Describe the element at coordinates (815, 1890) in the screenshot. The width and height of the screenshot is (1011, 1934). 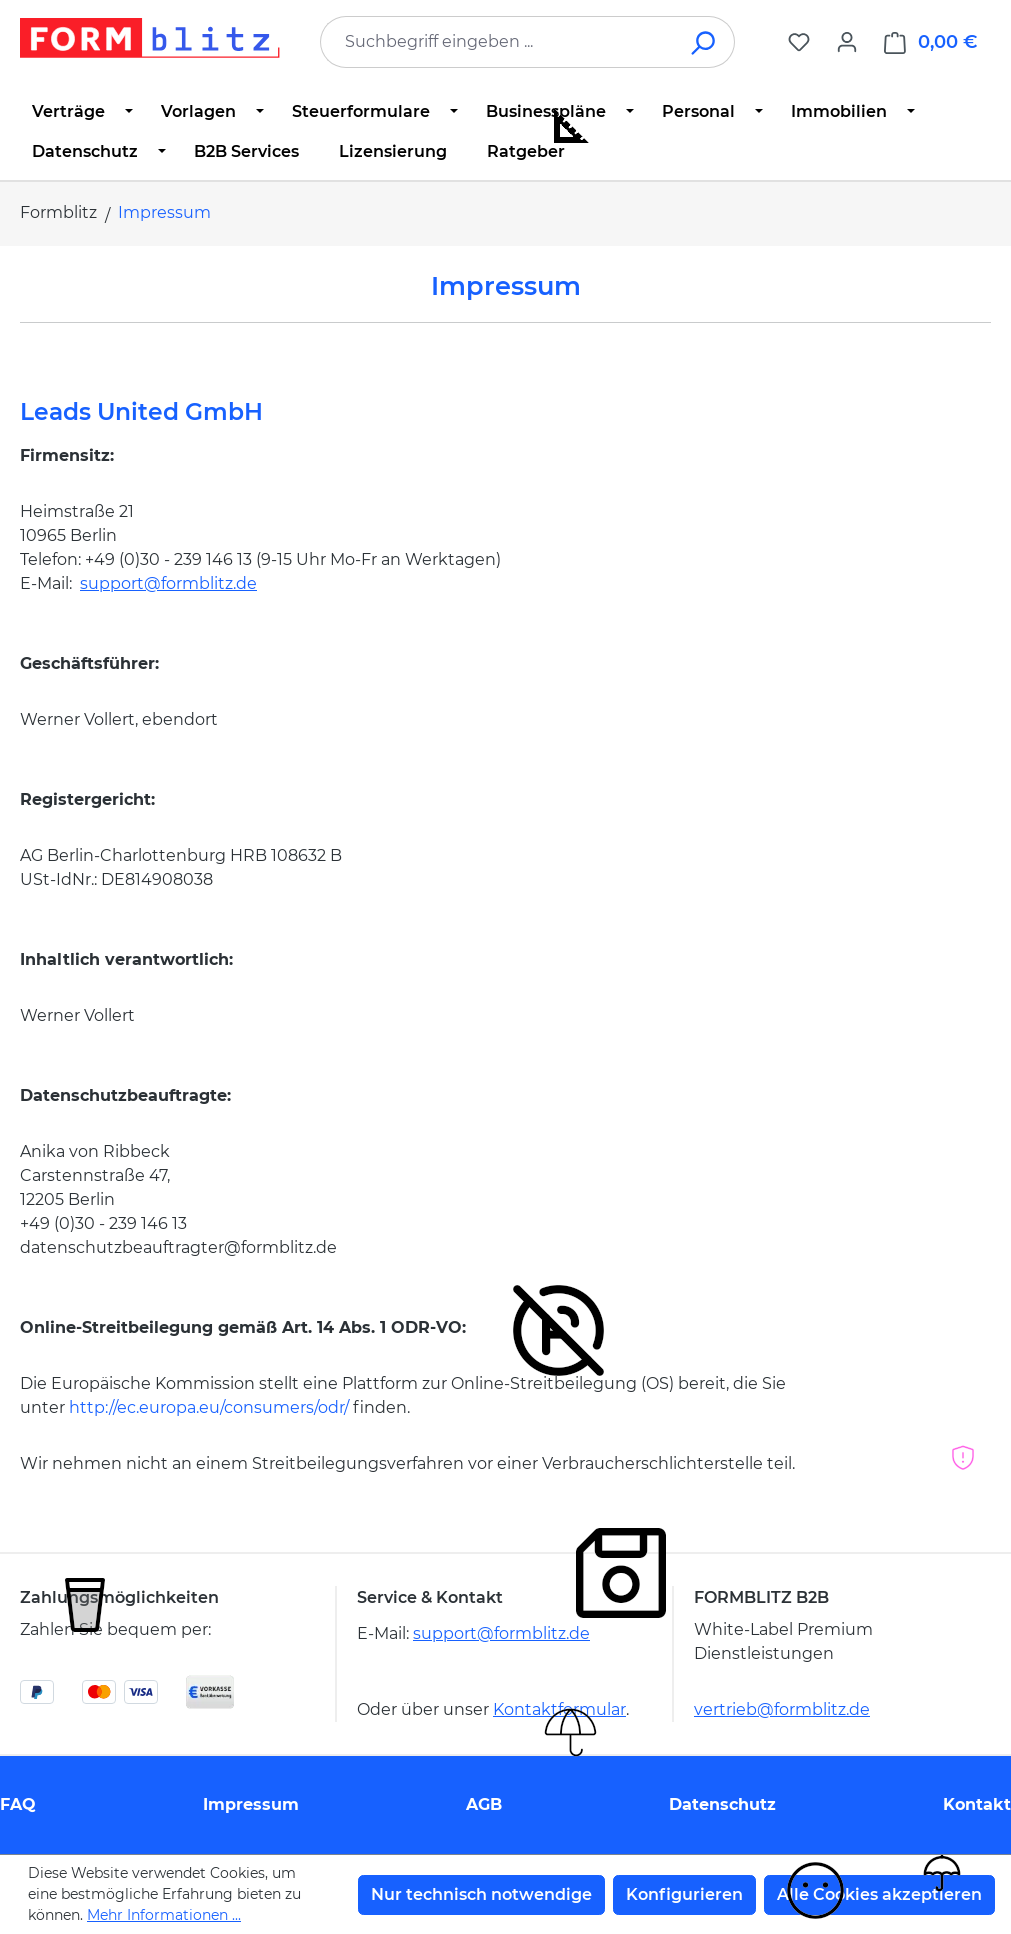
I see `neutral reaction or feedback option` at that location.